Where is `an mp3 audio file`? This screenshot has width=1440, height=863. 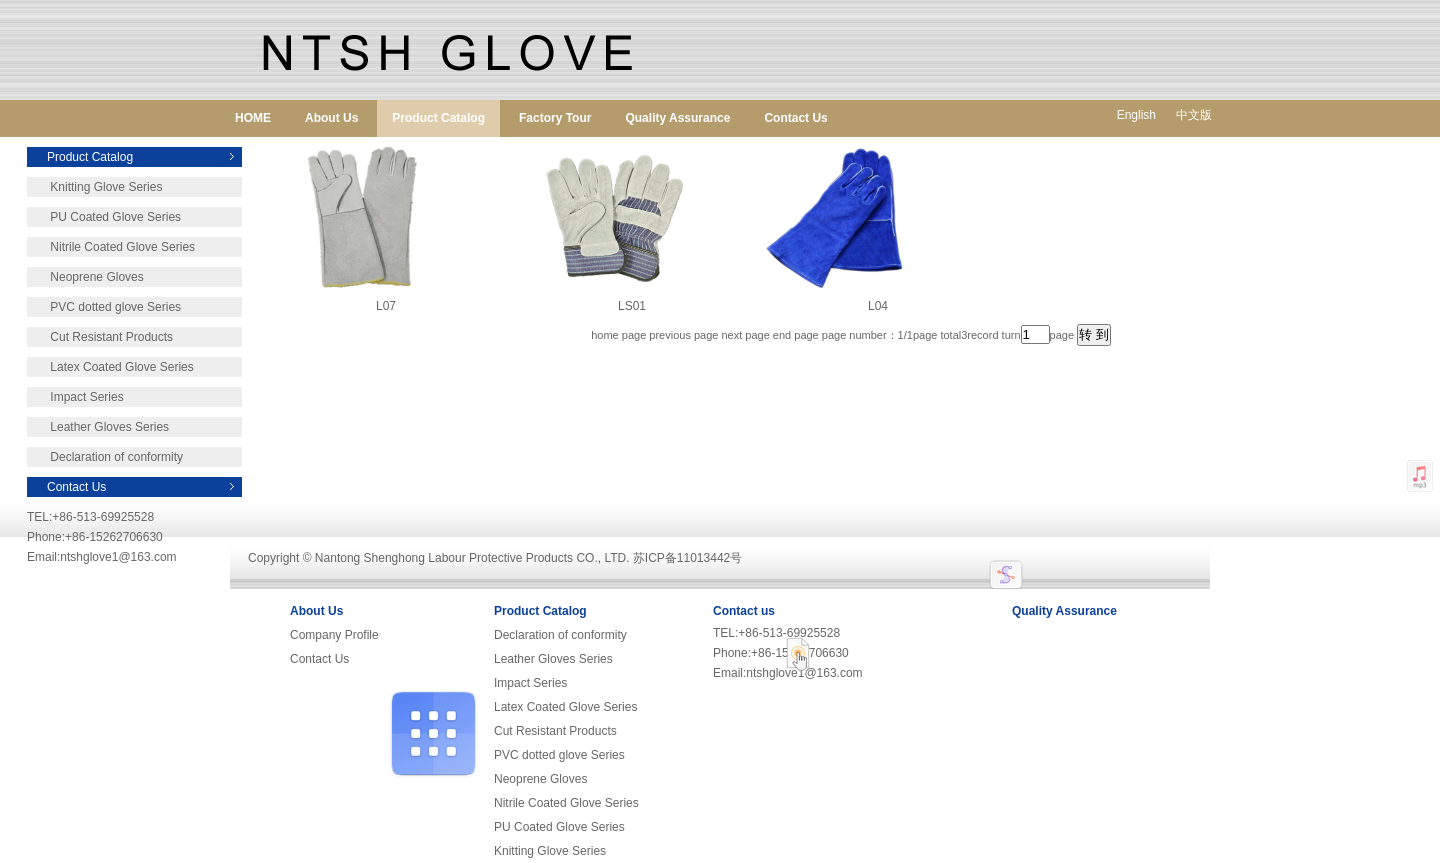 an mp3 audio file is located at coordinates (1420, 476).